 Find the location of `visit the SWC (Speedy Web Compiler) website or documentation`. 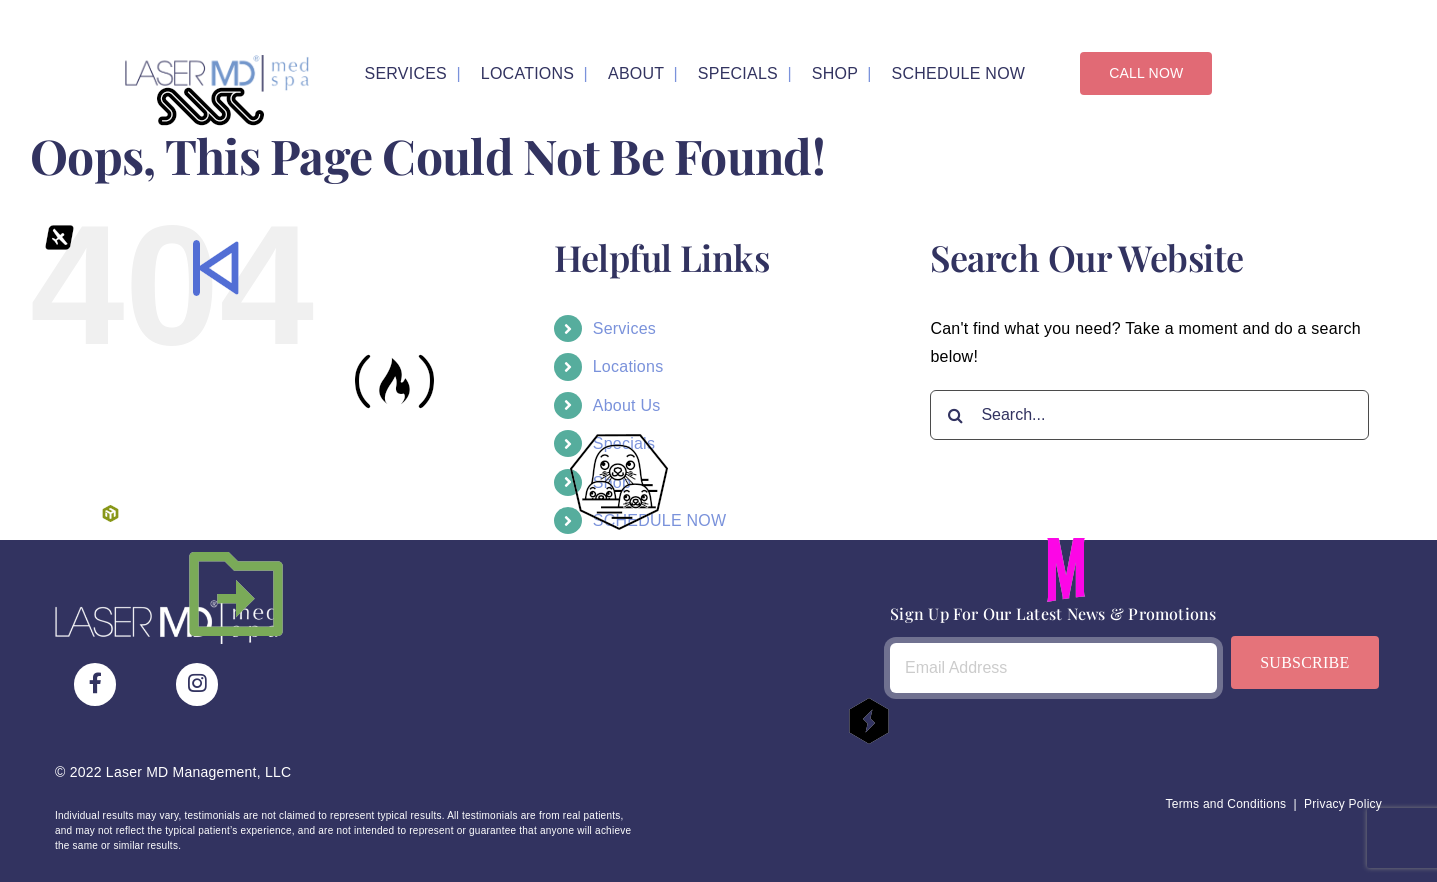

visit the SWC (Speedy Web Compiler) website or documentation is located at coordinates (210, 106).